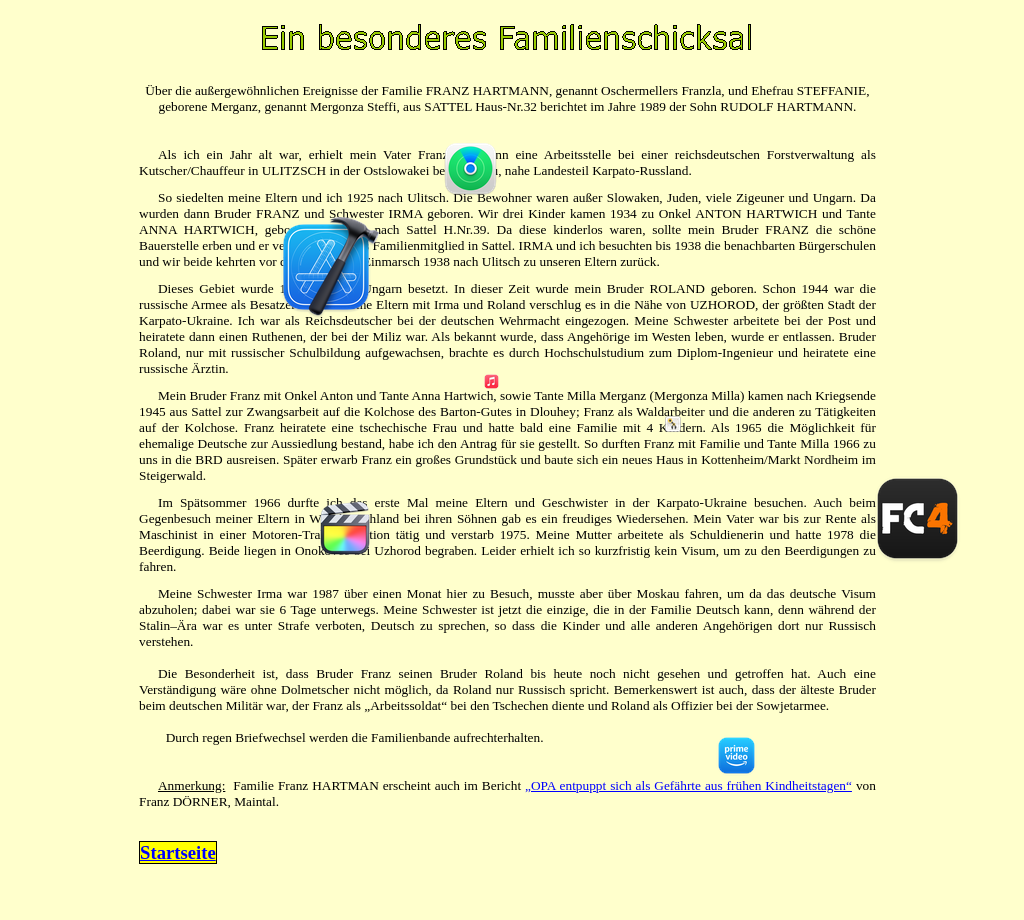  What do you see at coordinates (470, 168) in the screenshot?
I see `open the Find My app to locate devices or people` at bounding box center [470, 168].